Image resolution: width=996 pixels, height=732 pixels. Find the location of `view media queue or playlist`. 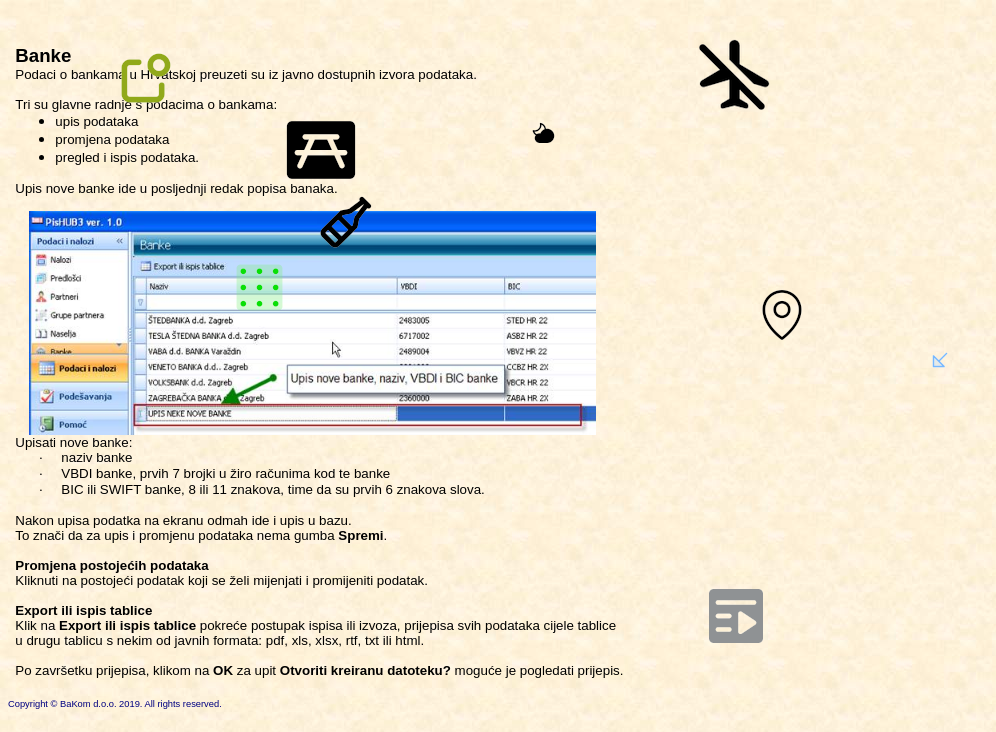

view media queue or playlist is located at coordinates (736, 616).